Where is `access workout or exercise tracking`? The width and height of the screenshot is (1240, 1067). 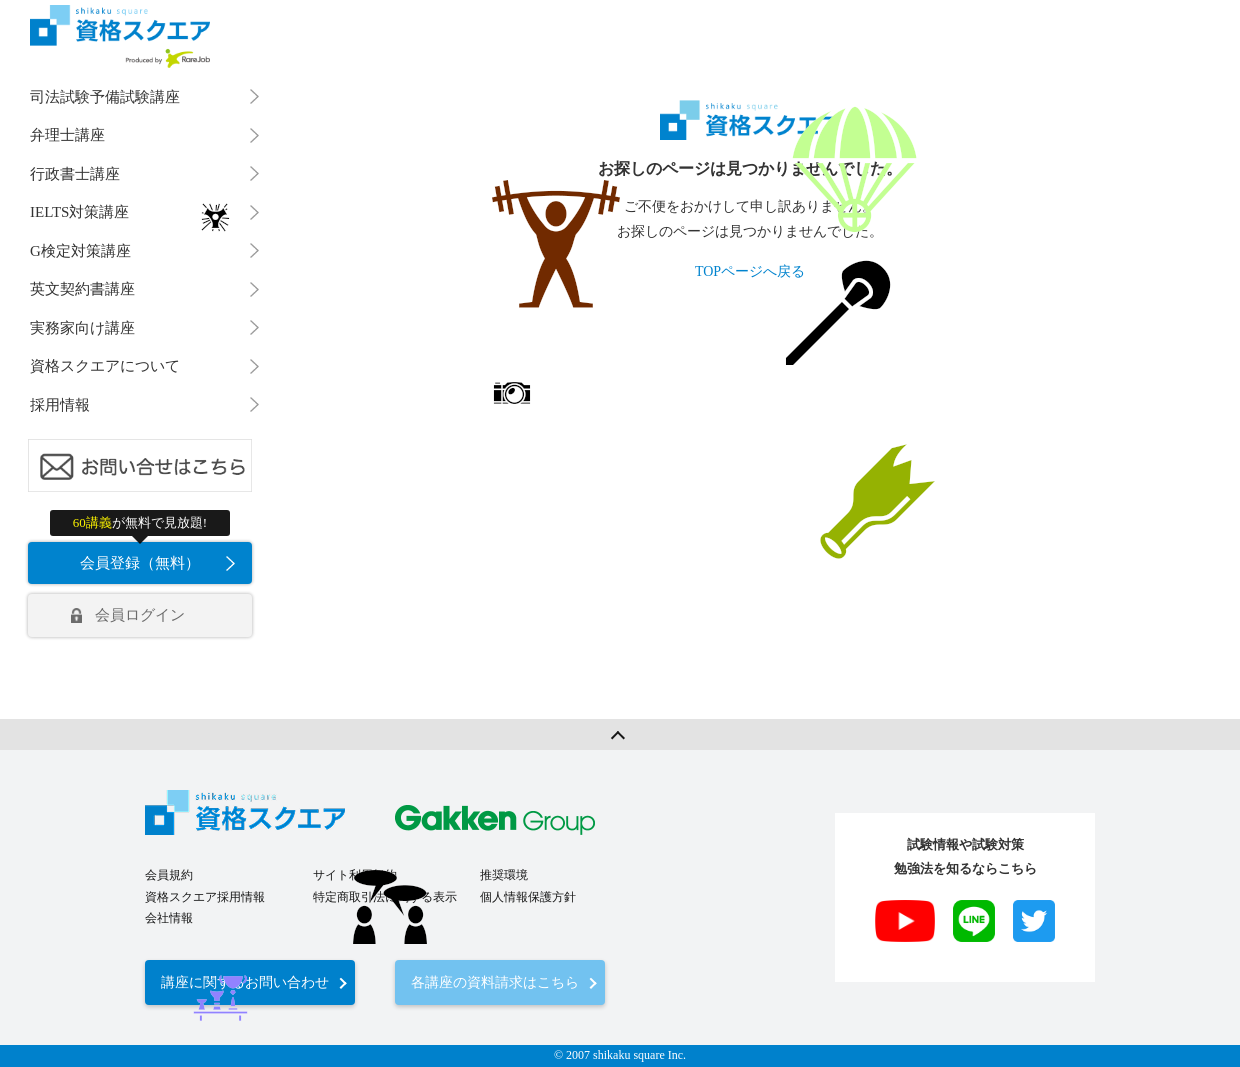
access workout or exercise tracking is located at coordinates (556, 244).